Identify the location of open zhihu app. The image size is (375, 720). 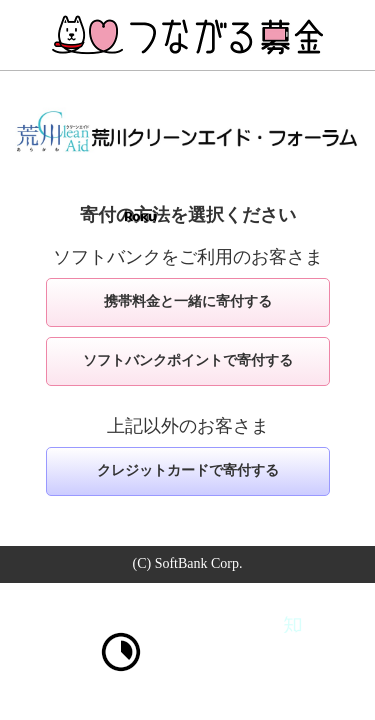
(292, 624).